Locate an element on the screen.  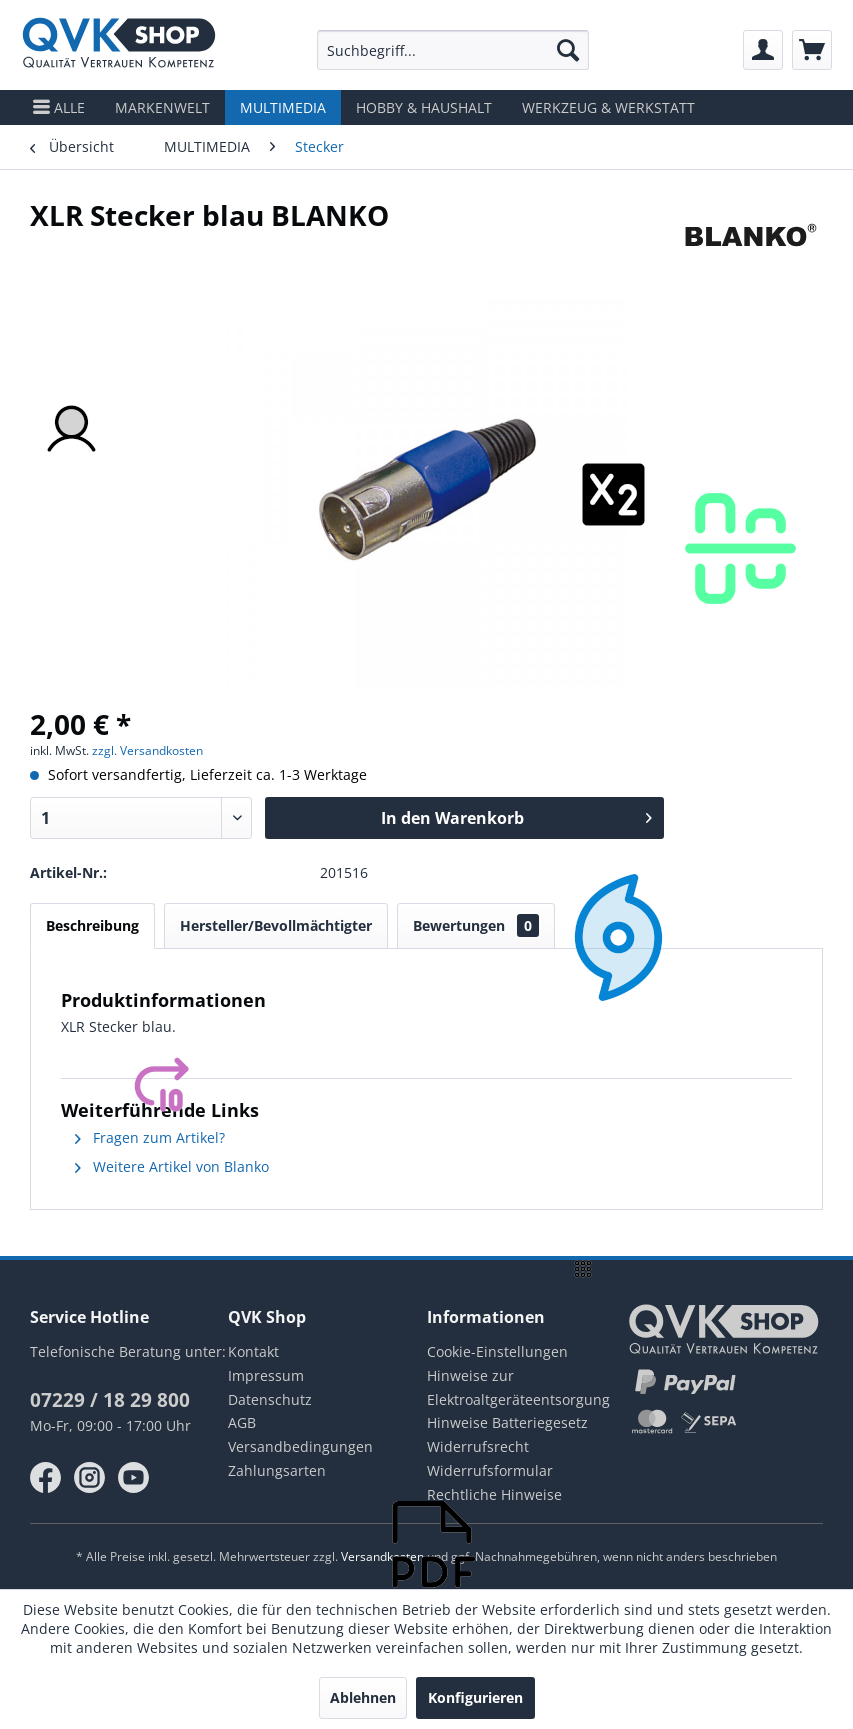
format text as subscript is located at coordinates (613, 494).